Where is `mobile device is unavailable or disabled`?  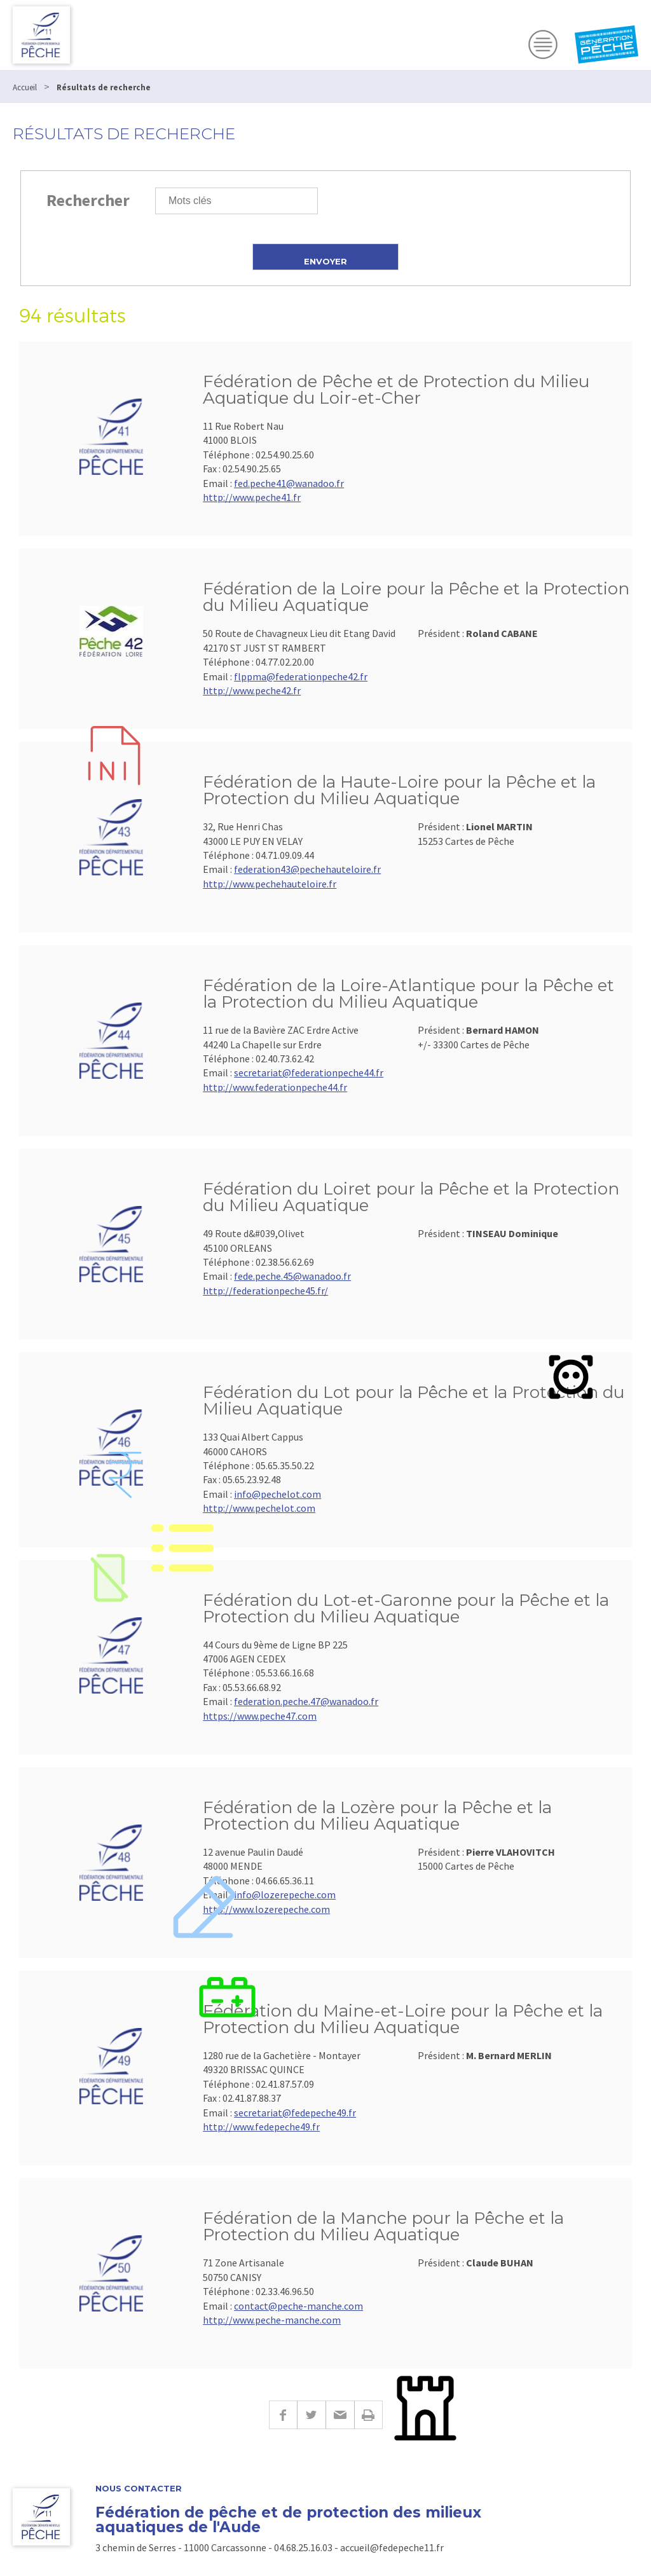
mobile device is unavailable or disabled is located at coordinates (109, 1578).